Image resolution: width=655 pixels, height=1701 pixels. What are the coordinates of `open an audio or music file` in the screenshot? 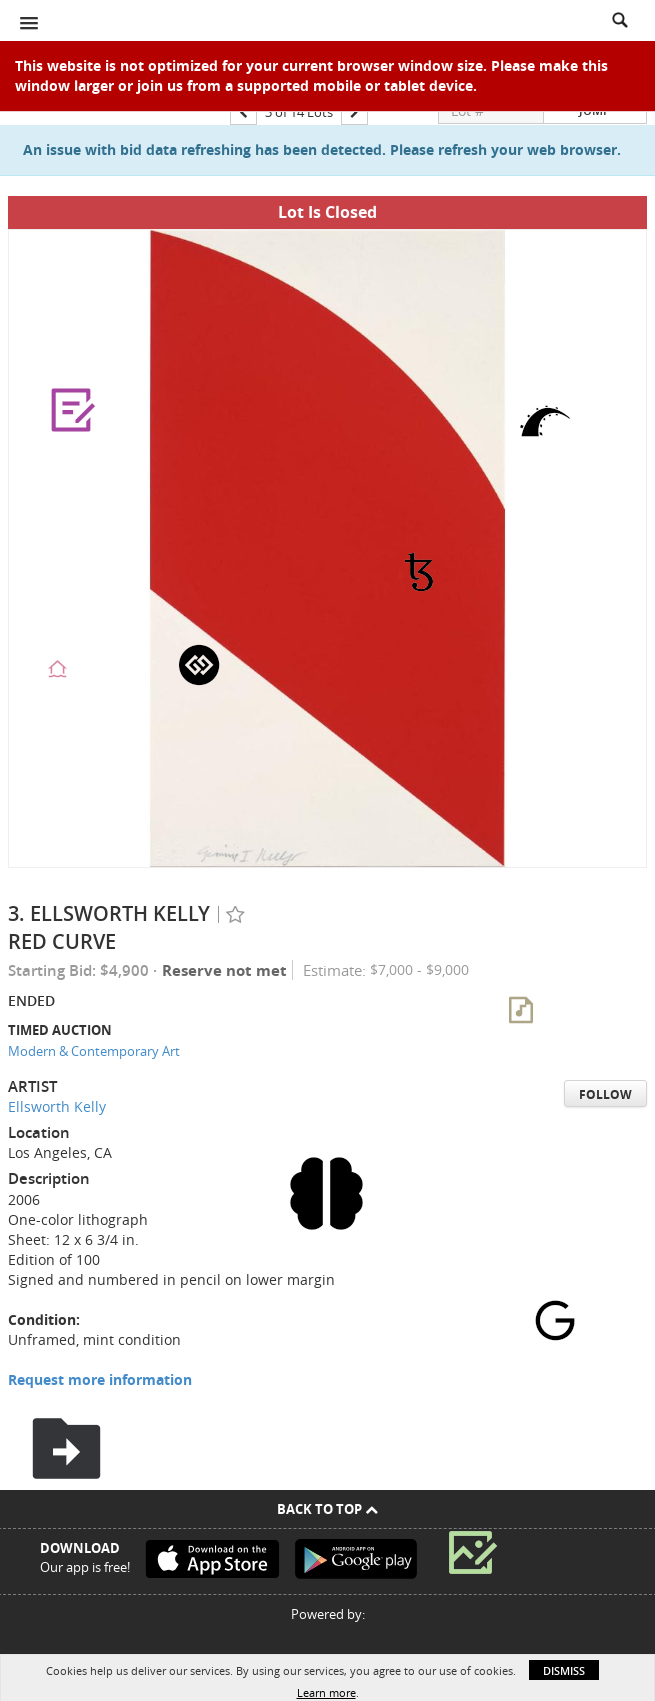 It's located at (521, 1010).